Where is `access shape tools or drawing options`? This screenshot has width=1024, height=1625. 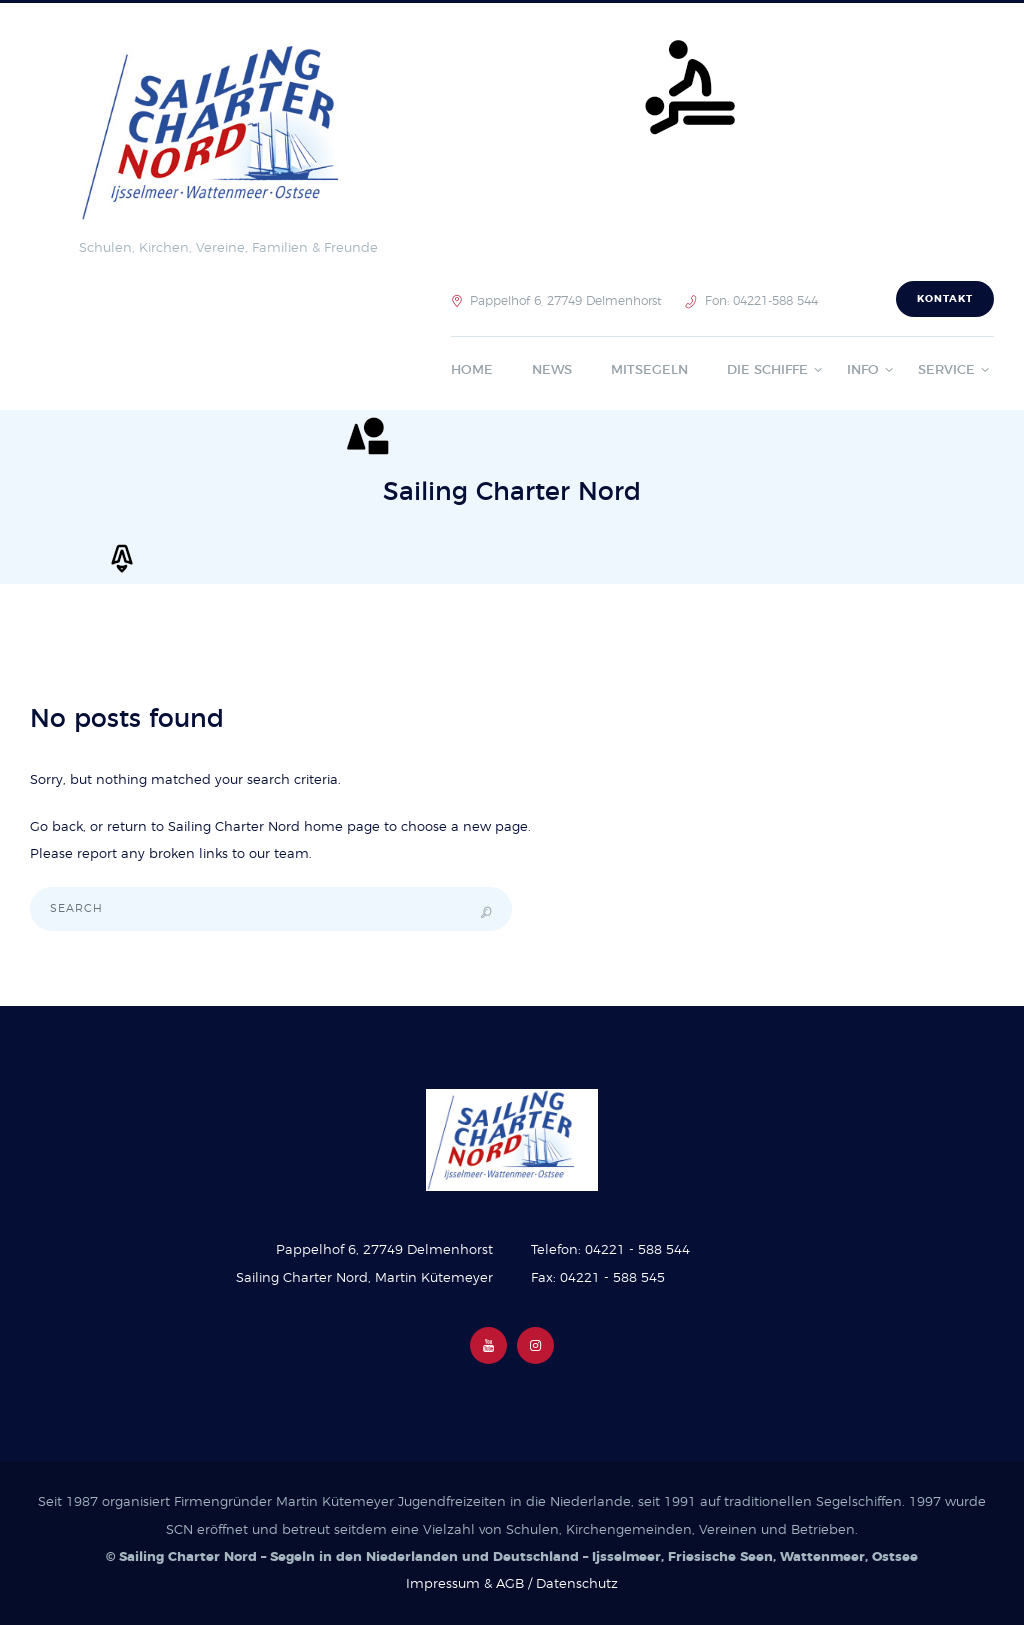
access shape tools or drawing options is located at coordinates (368, 437).